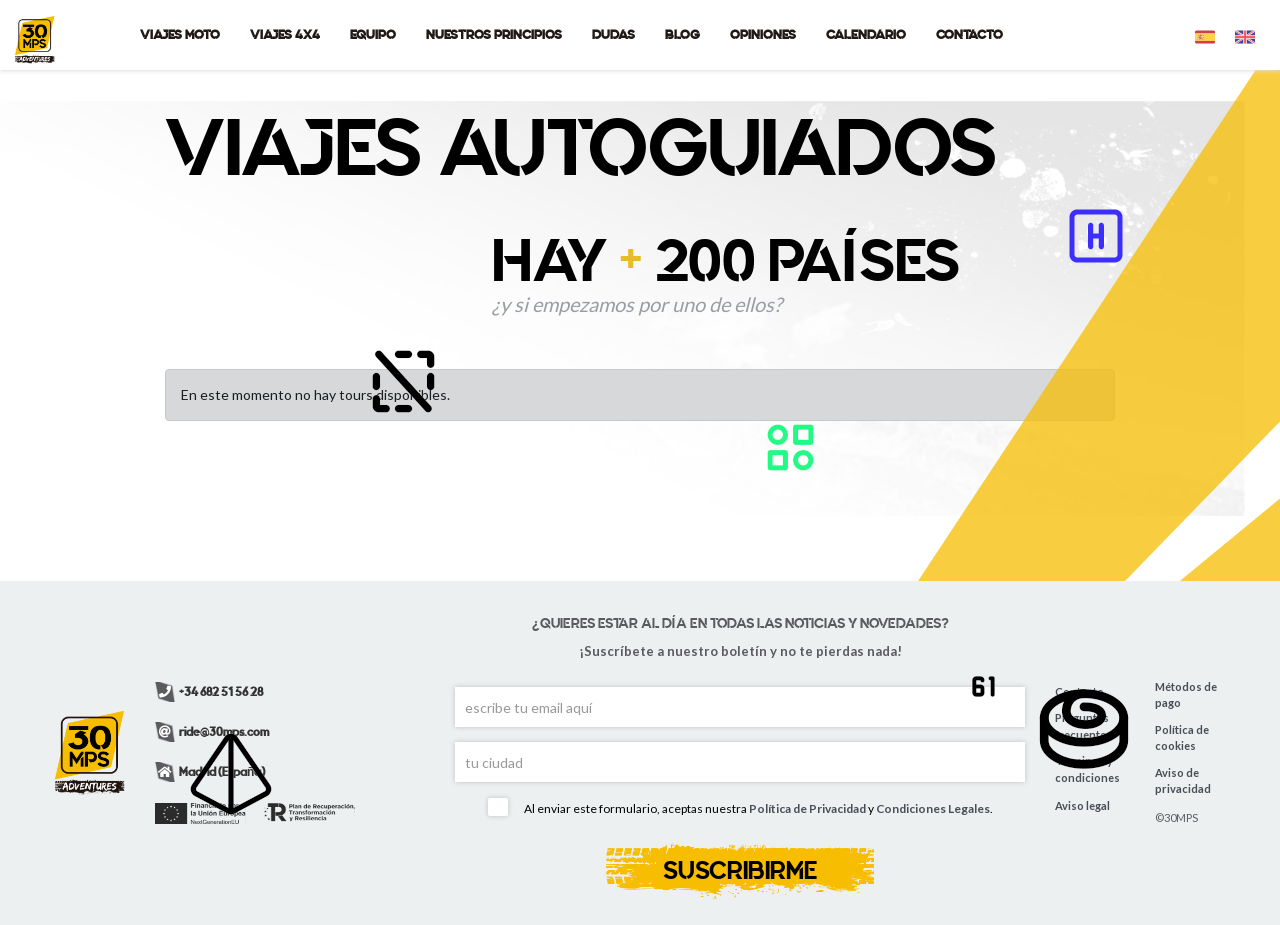  What do you see at coordinates (790, 447) in the screenshot?
I see `browse categories or sections` at bounding box center [790, 447].